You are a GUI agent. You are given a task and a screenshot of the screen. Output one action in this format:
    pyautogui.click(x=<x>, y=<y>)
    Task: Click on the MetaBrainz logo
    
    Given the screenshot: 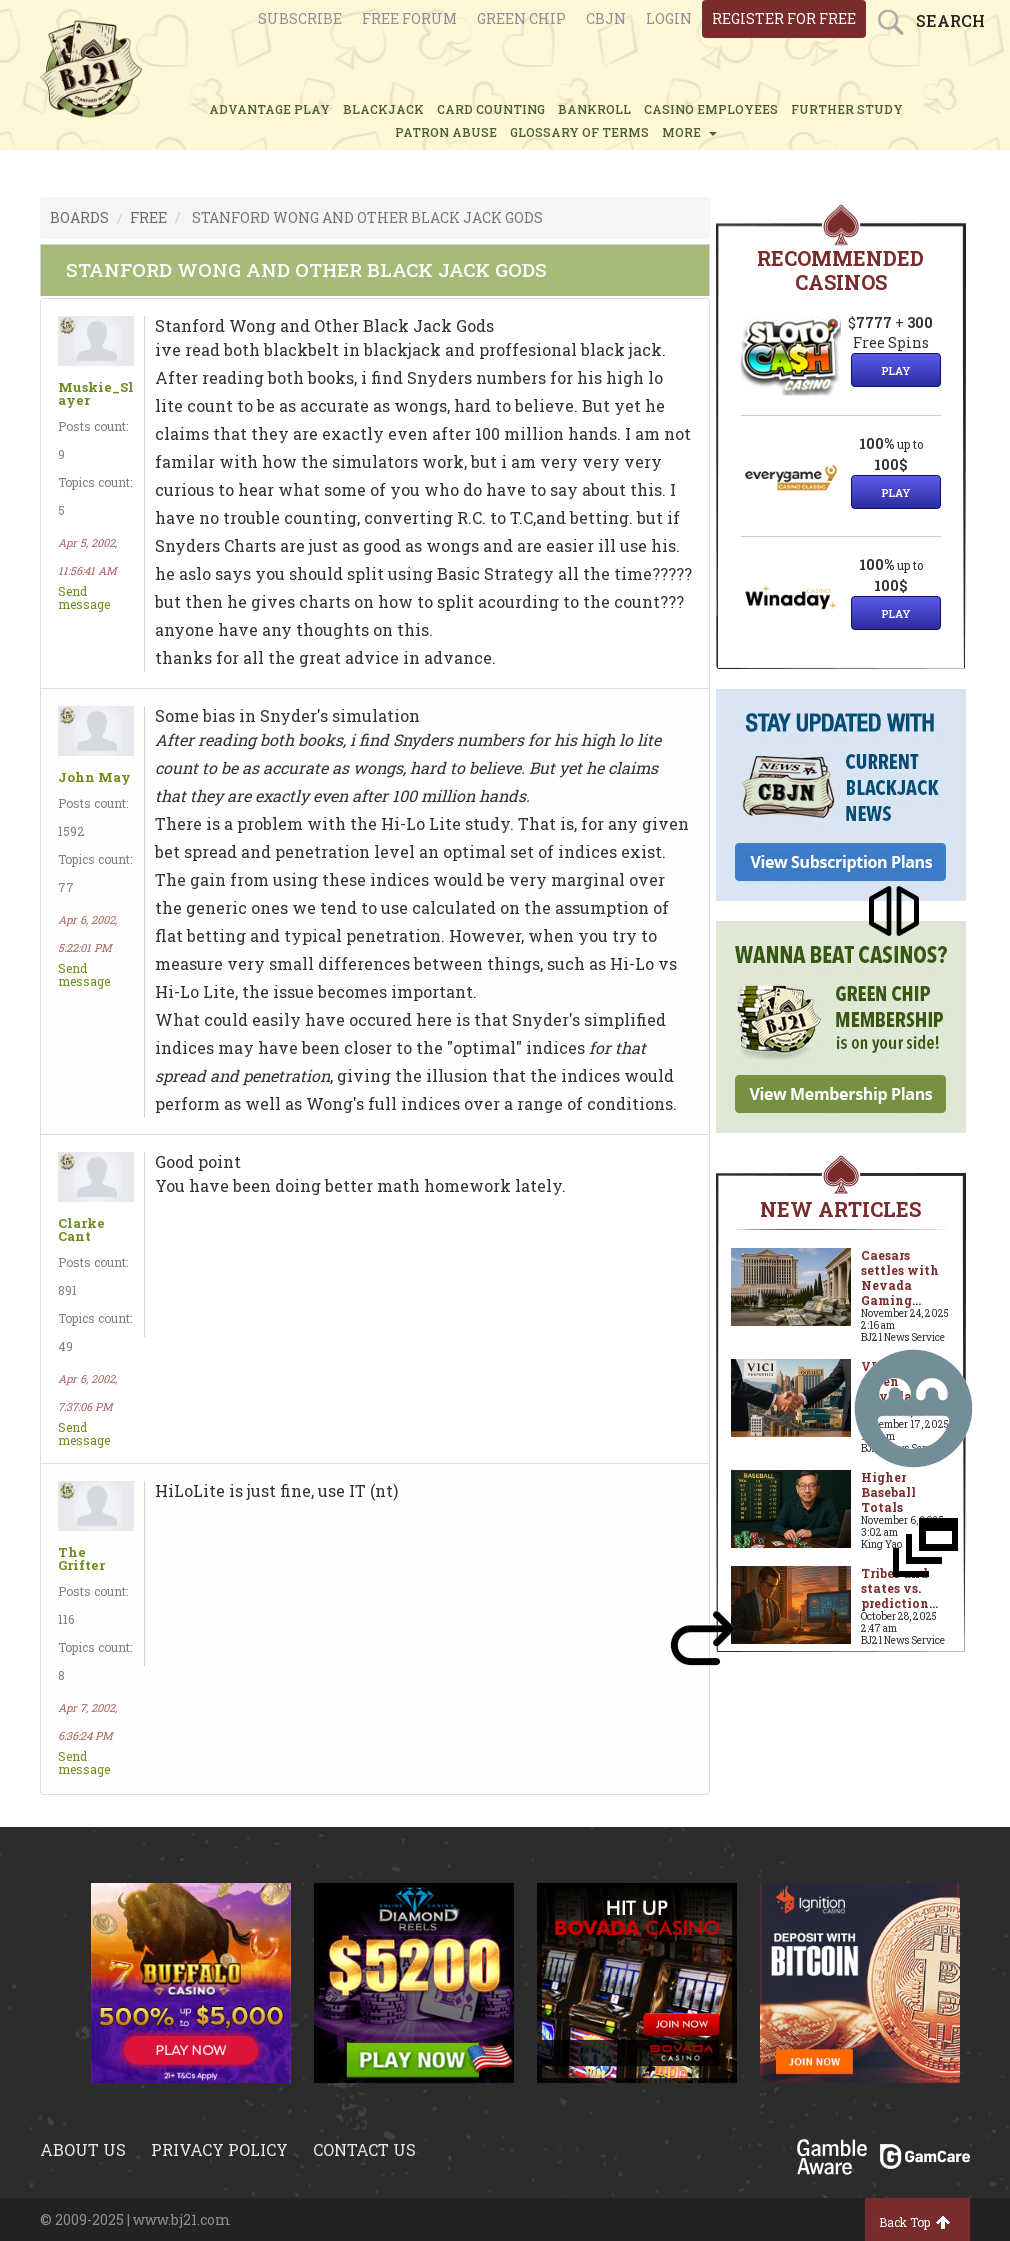 What is the action you would take?
    pyautogui.click(x=894, y=911)
    